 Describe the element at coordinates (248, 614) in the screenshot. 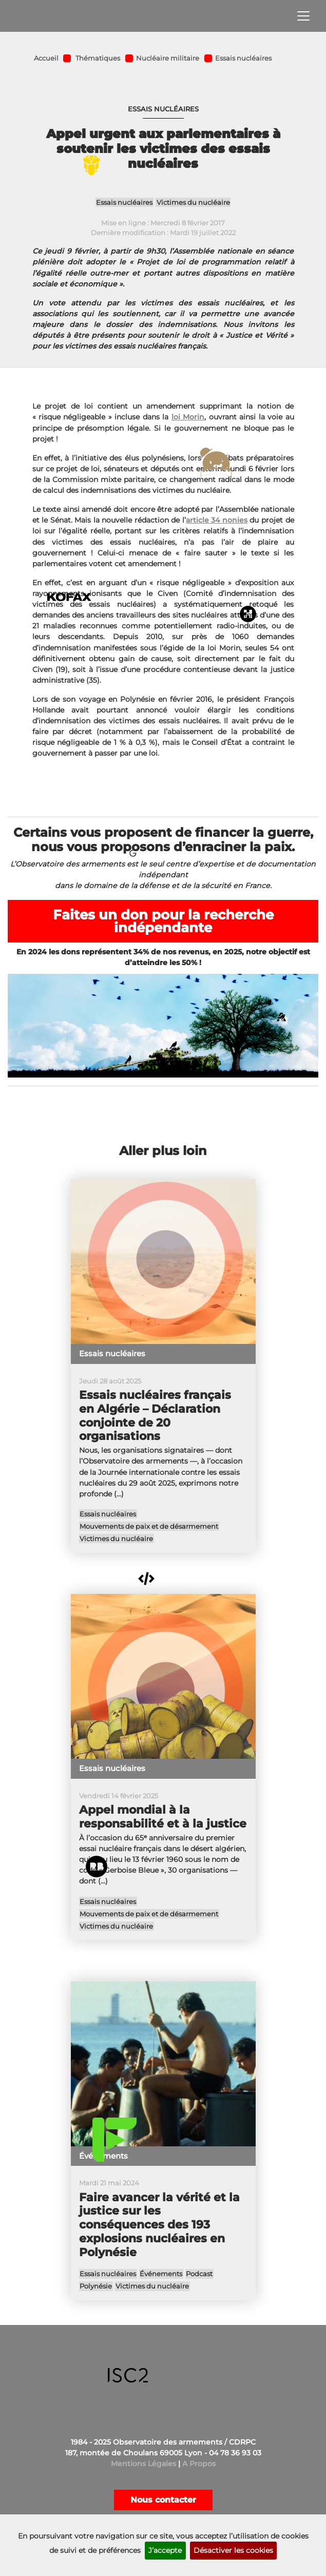

I see `open the Crehana app` at that location.